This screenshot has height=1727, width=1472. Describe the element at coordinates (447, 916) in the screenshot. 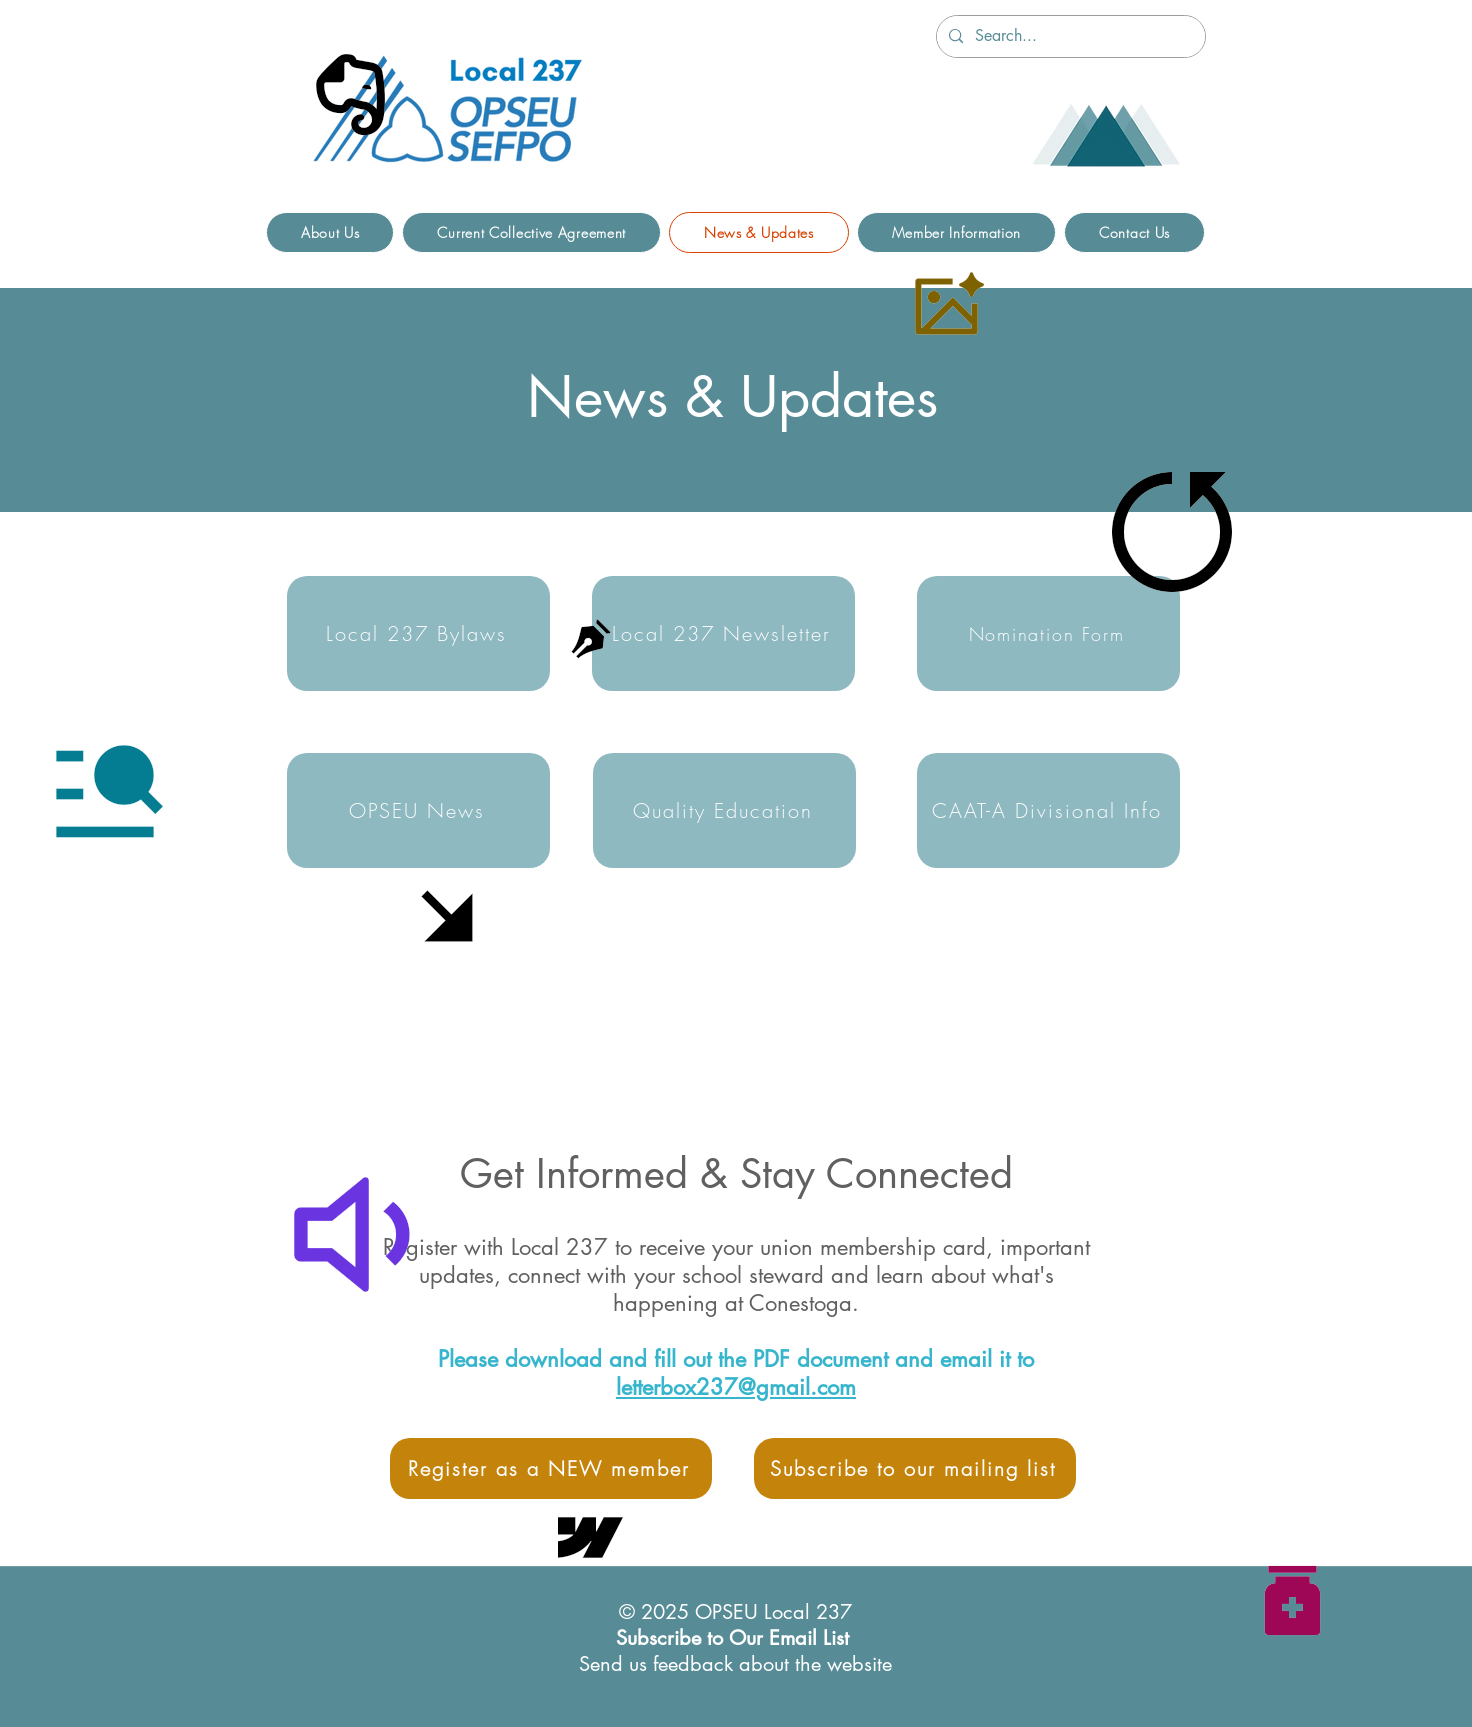

I see `navigate to the next item below` at that location.